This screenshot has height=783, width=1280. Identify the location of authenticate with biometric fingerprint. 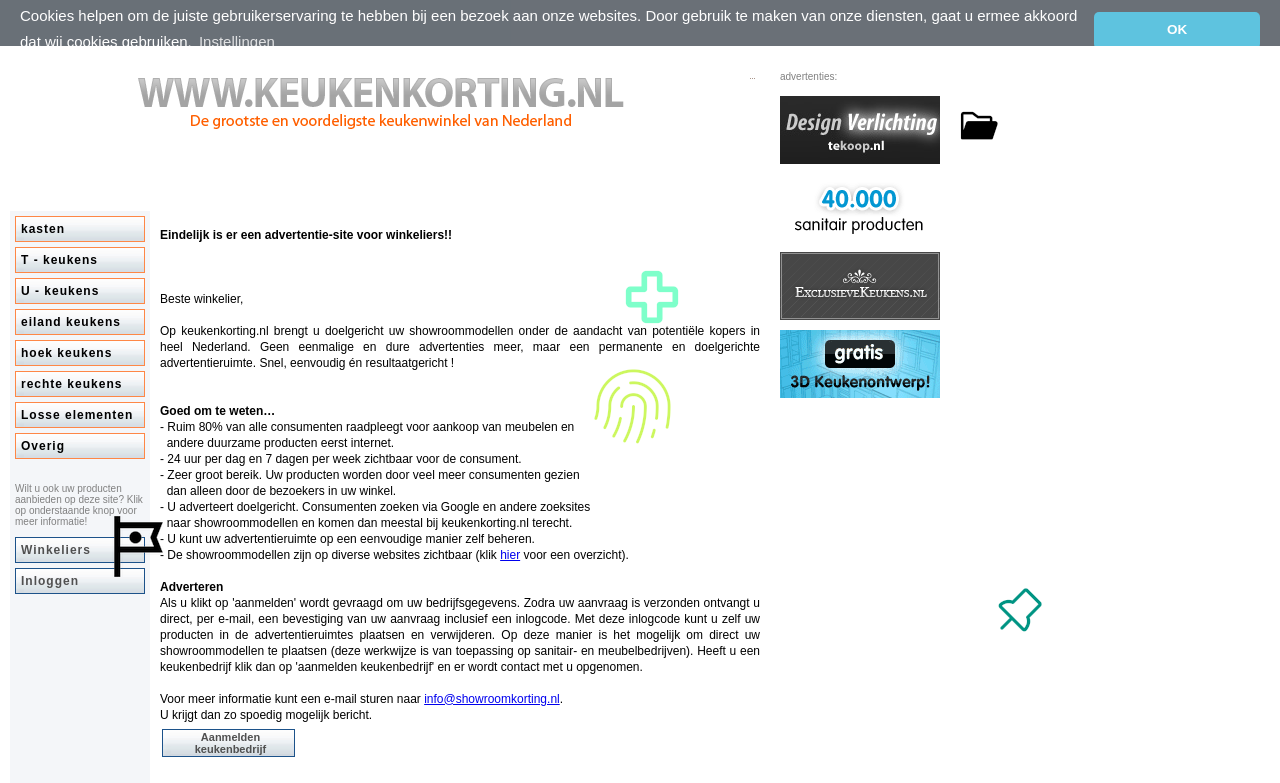
(633, 406).